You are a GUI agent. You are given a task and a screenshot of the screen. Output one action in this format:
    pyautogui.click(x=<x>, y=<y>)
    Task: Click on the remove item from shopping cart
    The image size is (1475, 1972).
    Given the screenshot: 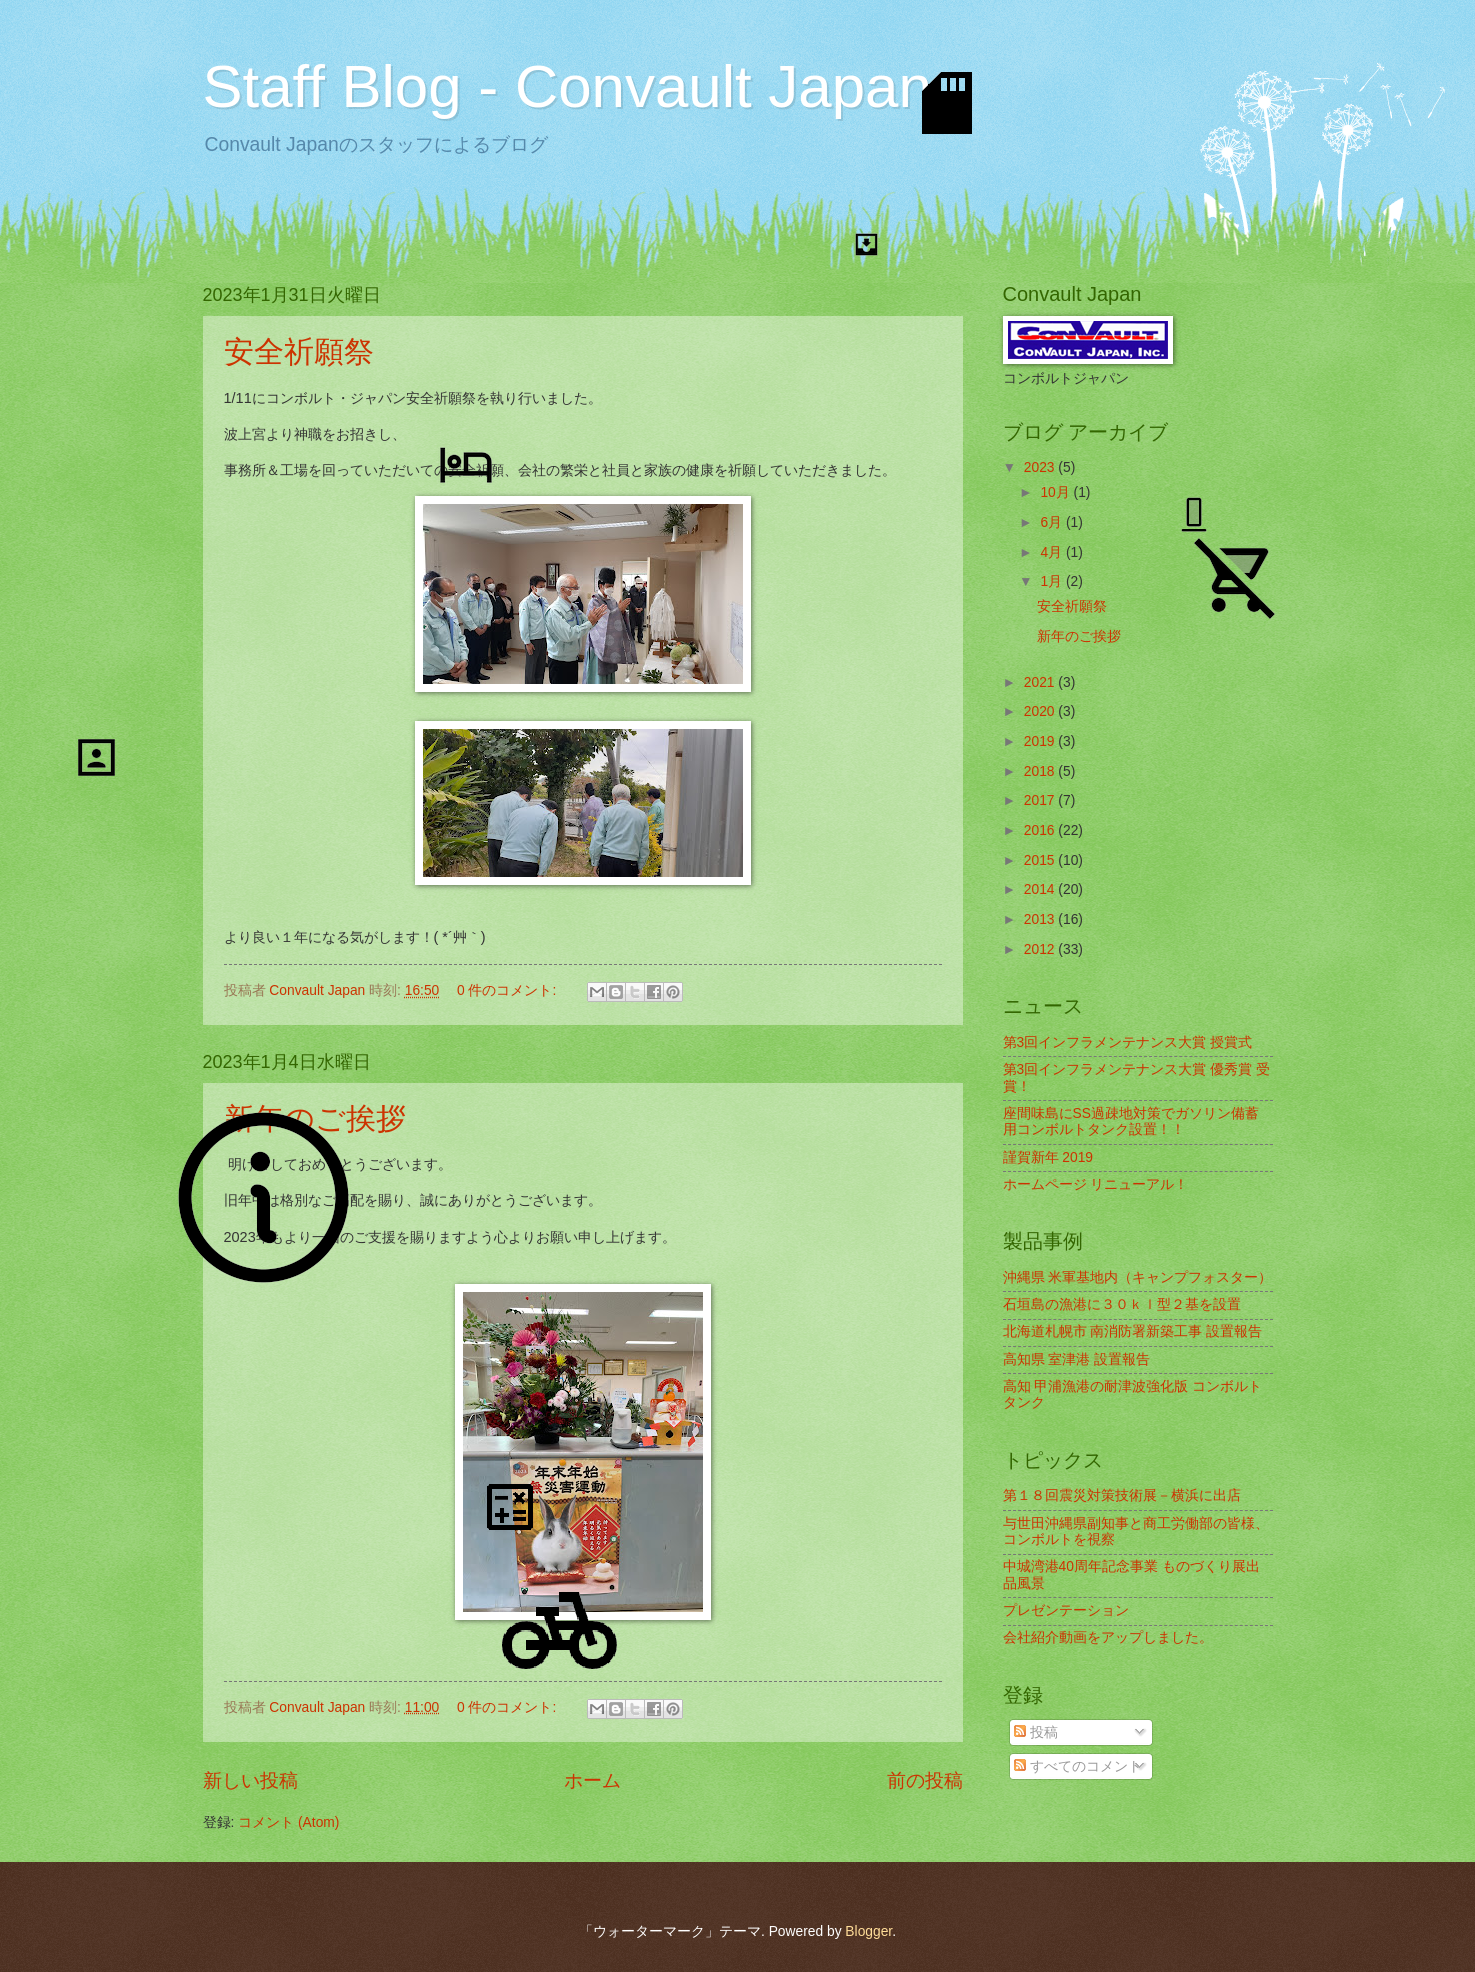 What is the action you would take?
    pyautogui.click(x=1236, y=576)
    